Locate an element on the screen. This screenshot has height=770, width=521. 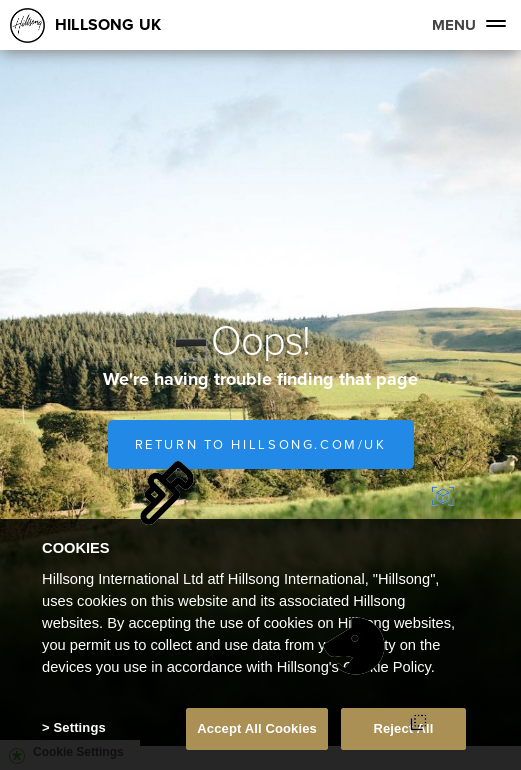
access tools or settings is located at coordinates (166, 493).